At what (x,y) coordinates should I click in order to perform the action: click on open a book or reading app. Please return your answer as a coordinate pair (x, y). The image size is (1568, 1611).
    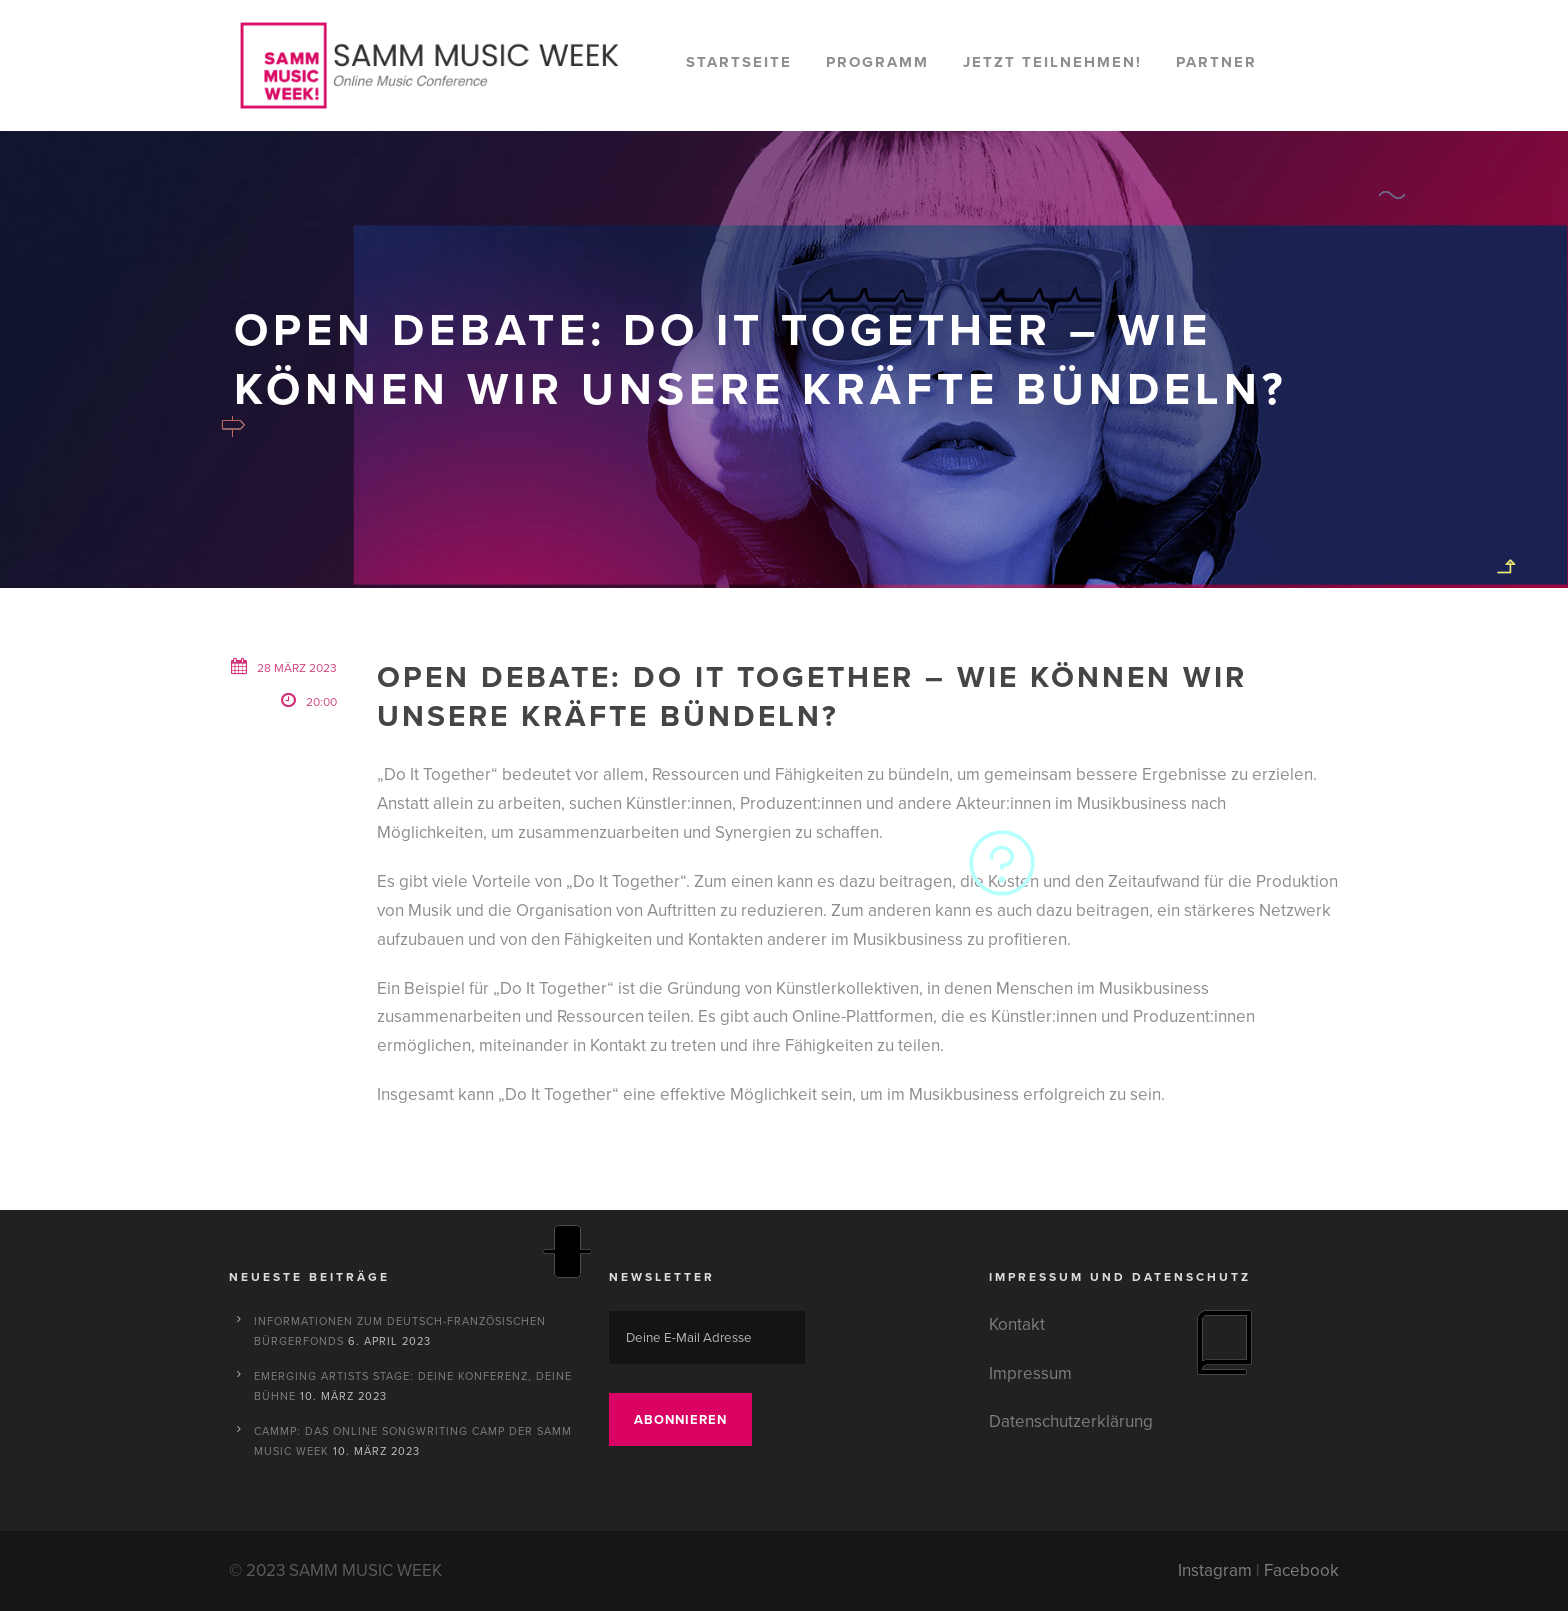
    Looking at the image, I should click on (1224, 1342).